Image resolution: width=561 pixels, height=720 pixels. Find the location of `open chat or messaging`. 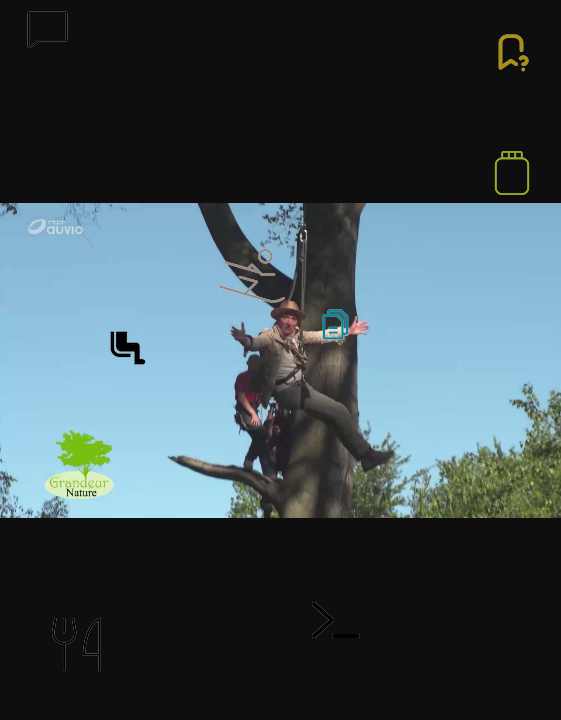

open chat or messaging is located at coordinates (47, 26).